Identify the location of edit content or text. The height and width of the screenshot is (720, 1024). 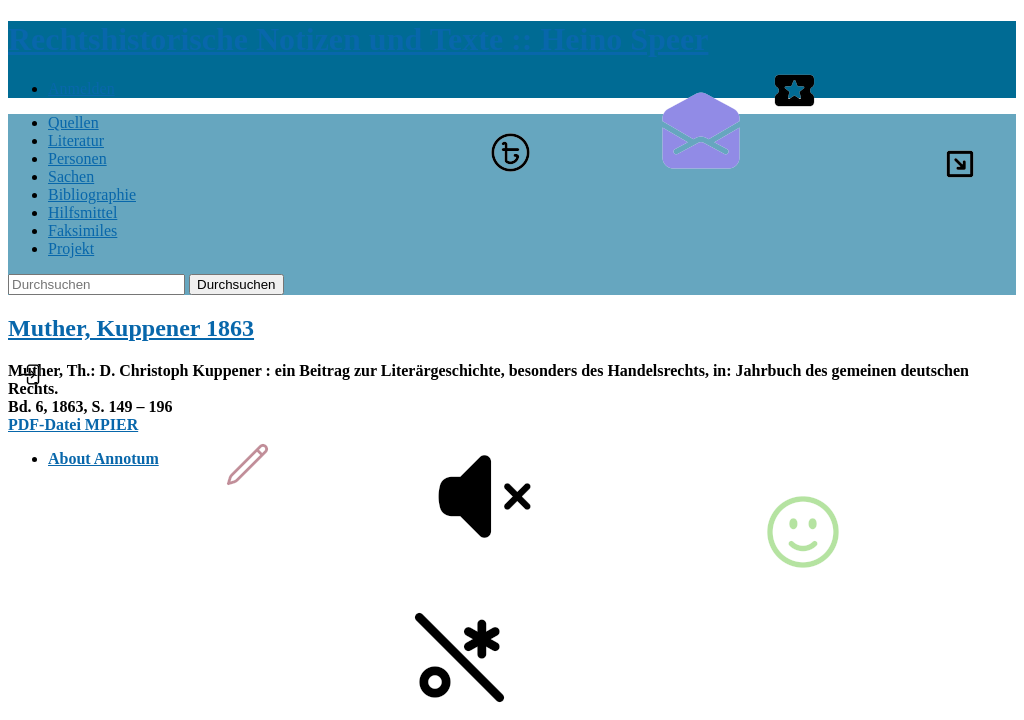
(247, 464).